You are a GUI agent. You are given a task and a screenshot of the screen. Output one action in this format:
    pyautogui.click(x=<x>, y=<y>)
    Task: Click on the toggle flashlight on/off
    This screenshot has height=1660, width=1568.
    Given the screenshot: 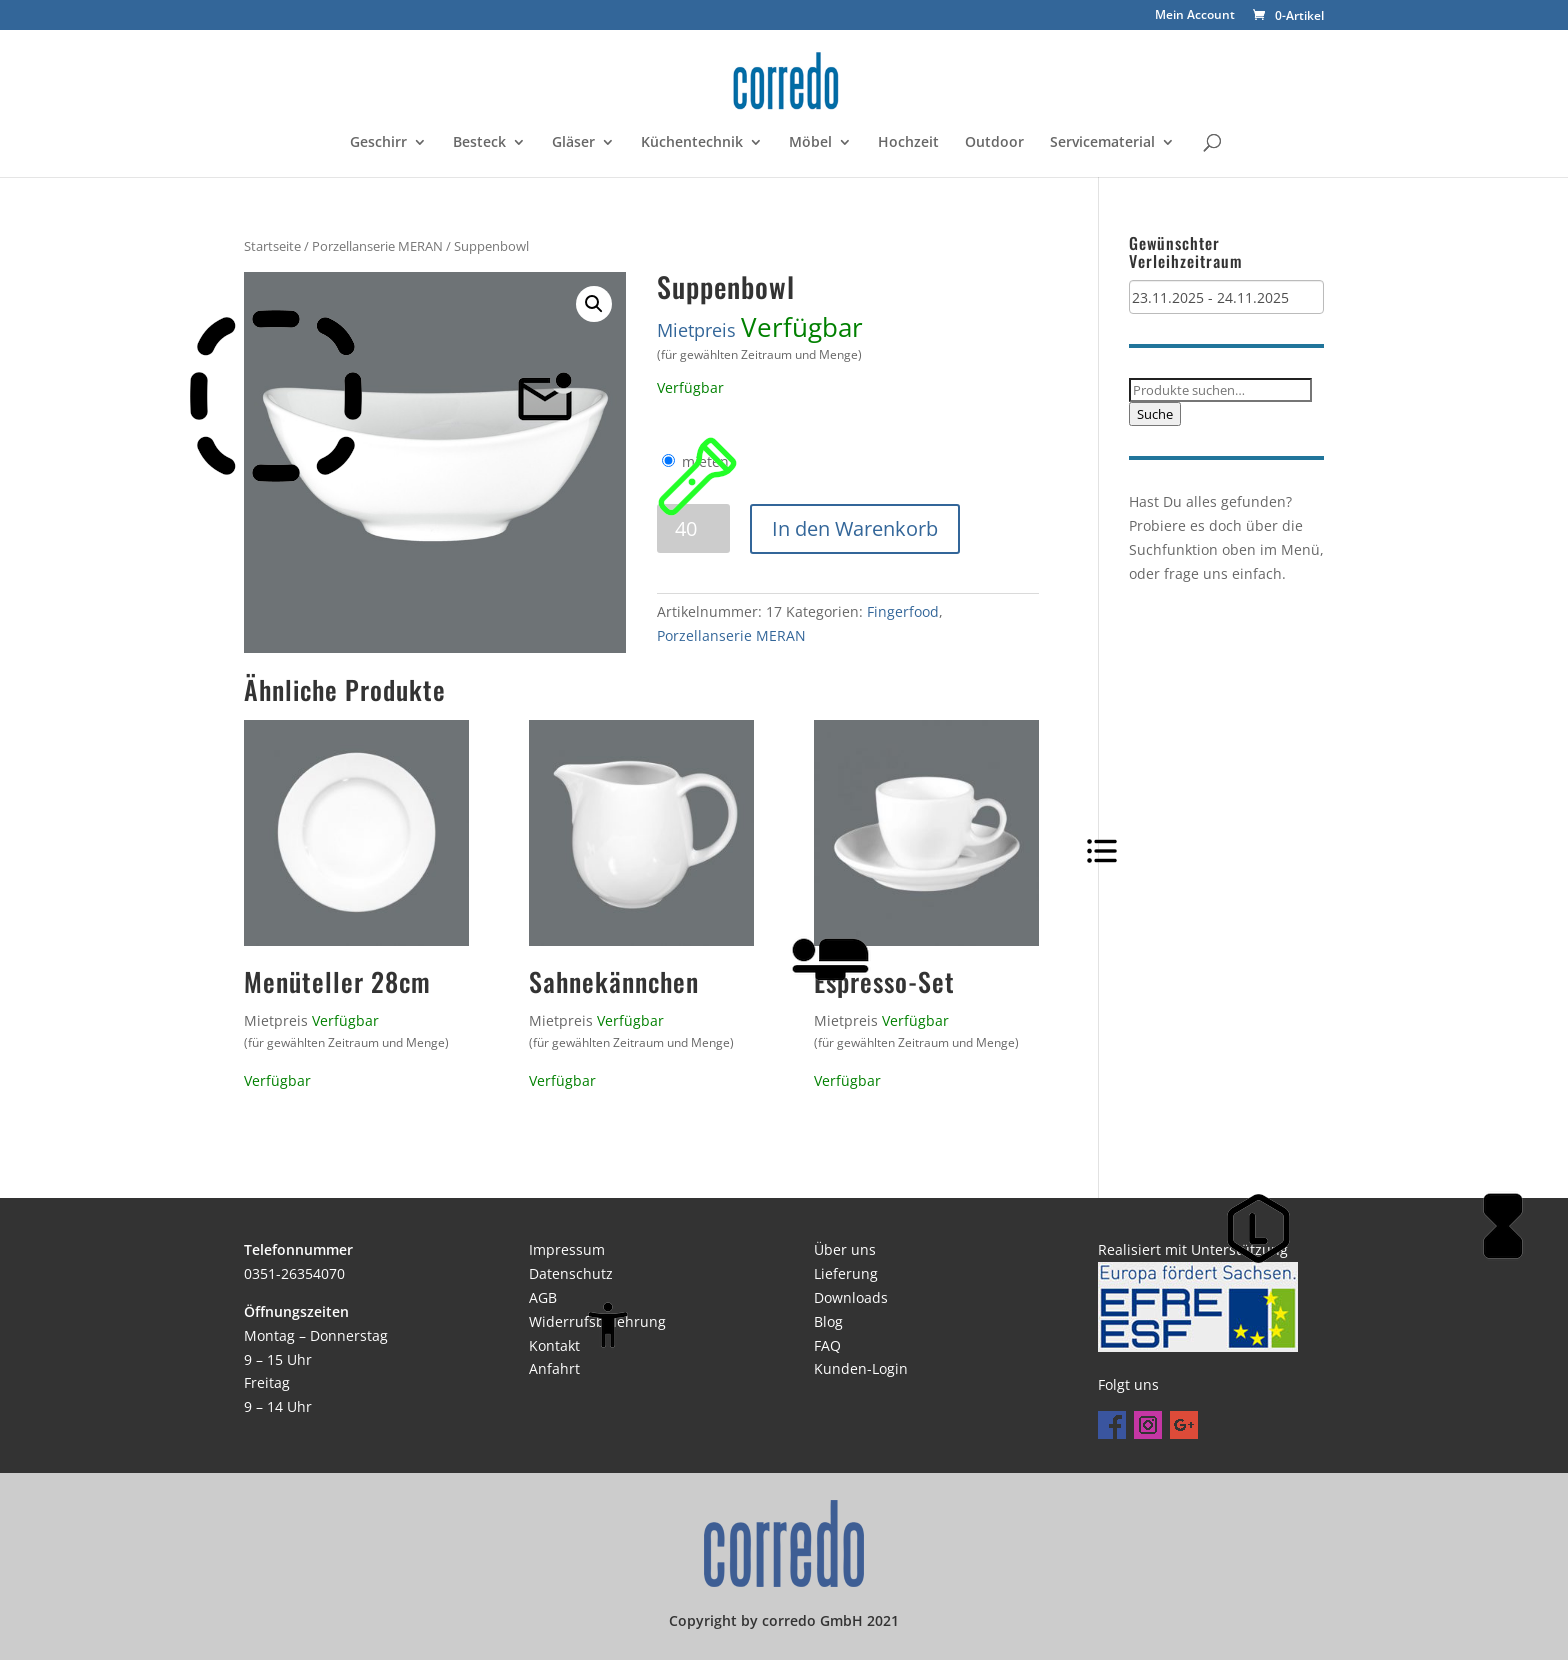 What is the action you would take?
    pyautogui.click(x=697, y=476)
    